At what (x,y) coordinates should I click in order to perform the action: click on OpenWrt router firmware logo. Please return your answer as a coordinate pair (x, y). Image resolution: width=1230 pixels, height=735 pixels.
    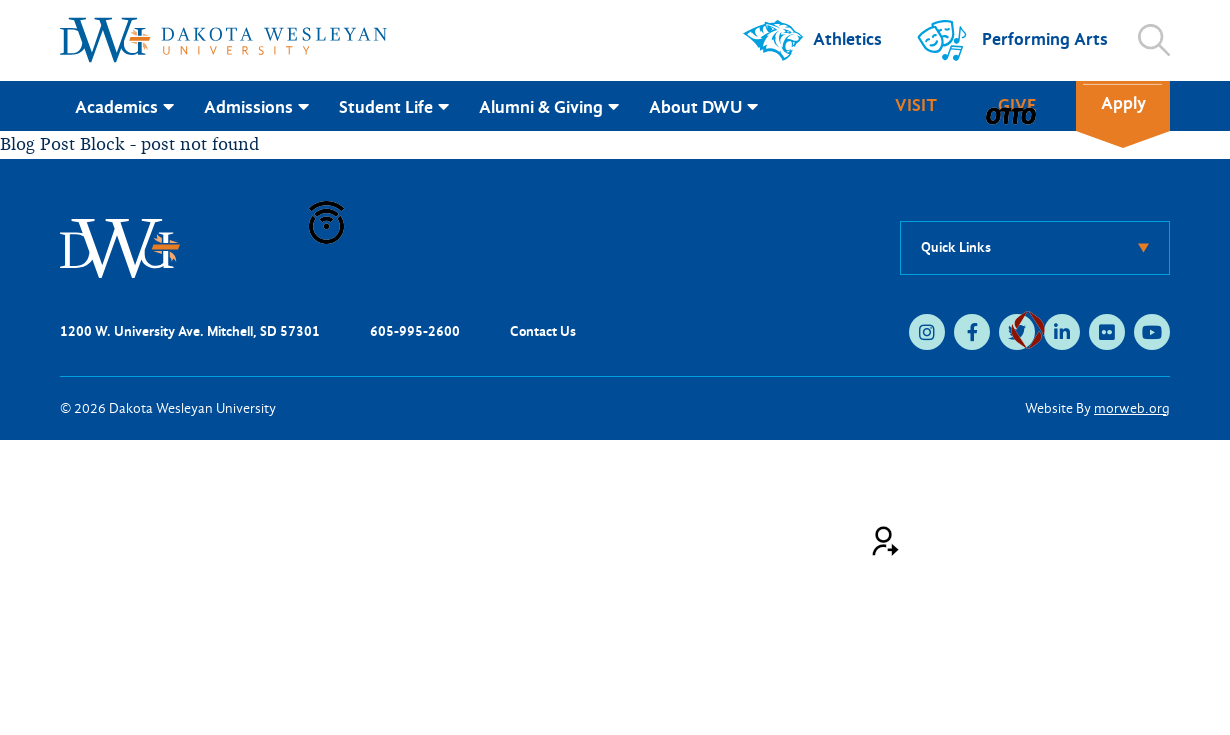
    Looking at the image, I should click on (326, 222).